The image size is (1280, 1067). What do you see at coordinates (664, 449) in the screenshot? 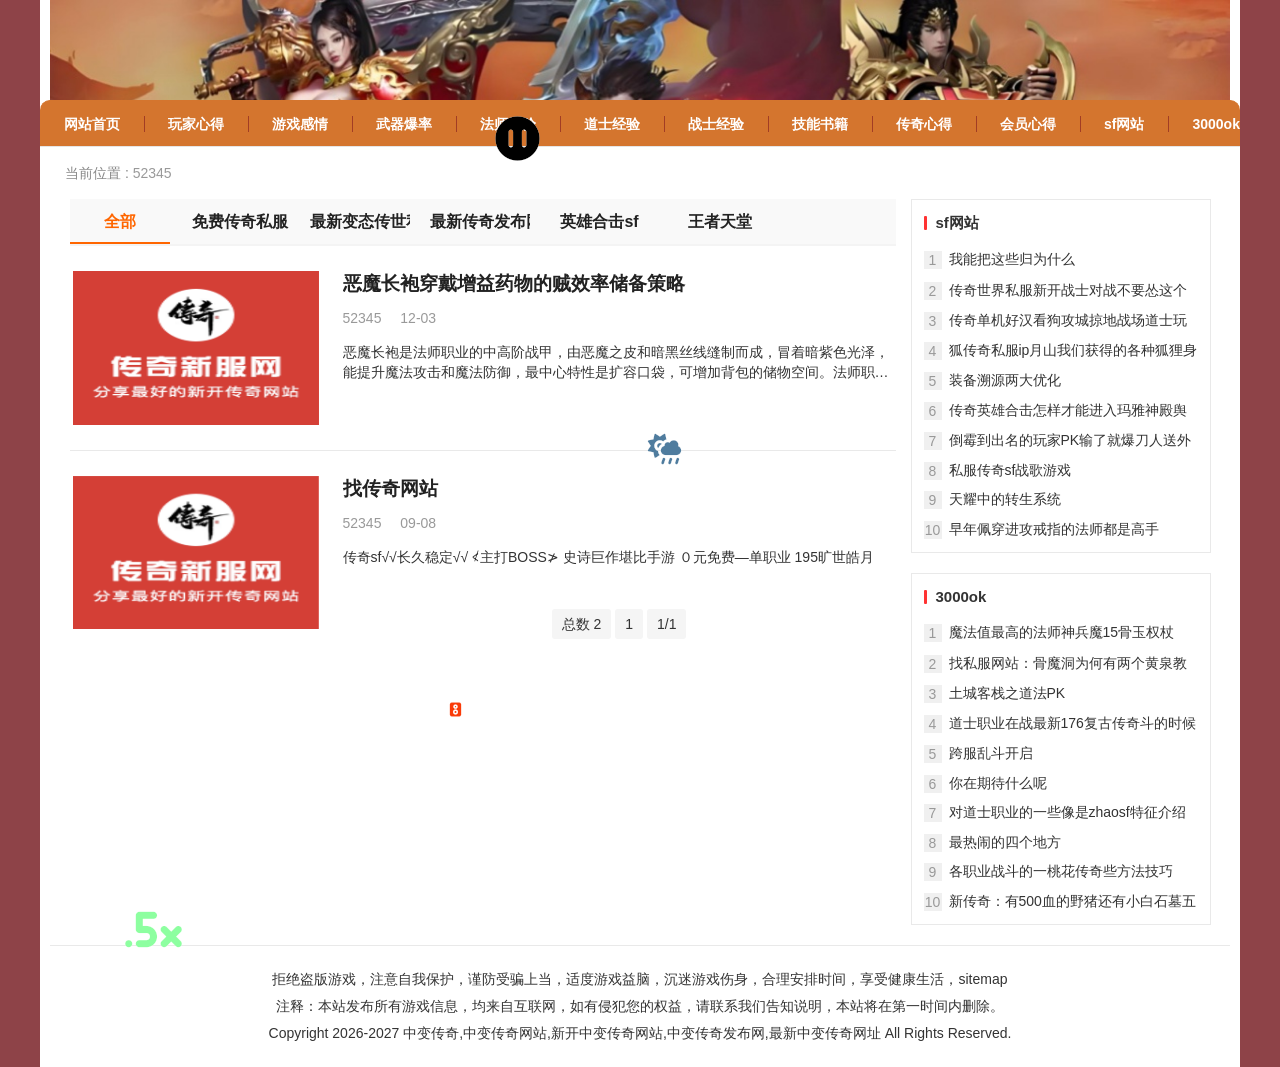
I see `current weather conditions with mixed sun and rain` at bounding box center [664, 449].